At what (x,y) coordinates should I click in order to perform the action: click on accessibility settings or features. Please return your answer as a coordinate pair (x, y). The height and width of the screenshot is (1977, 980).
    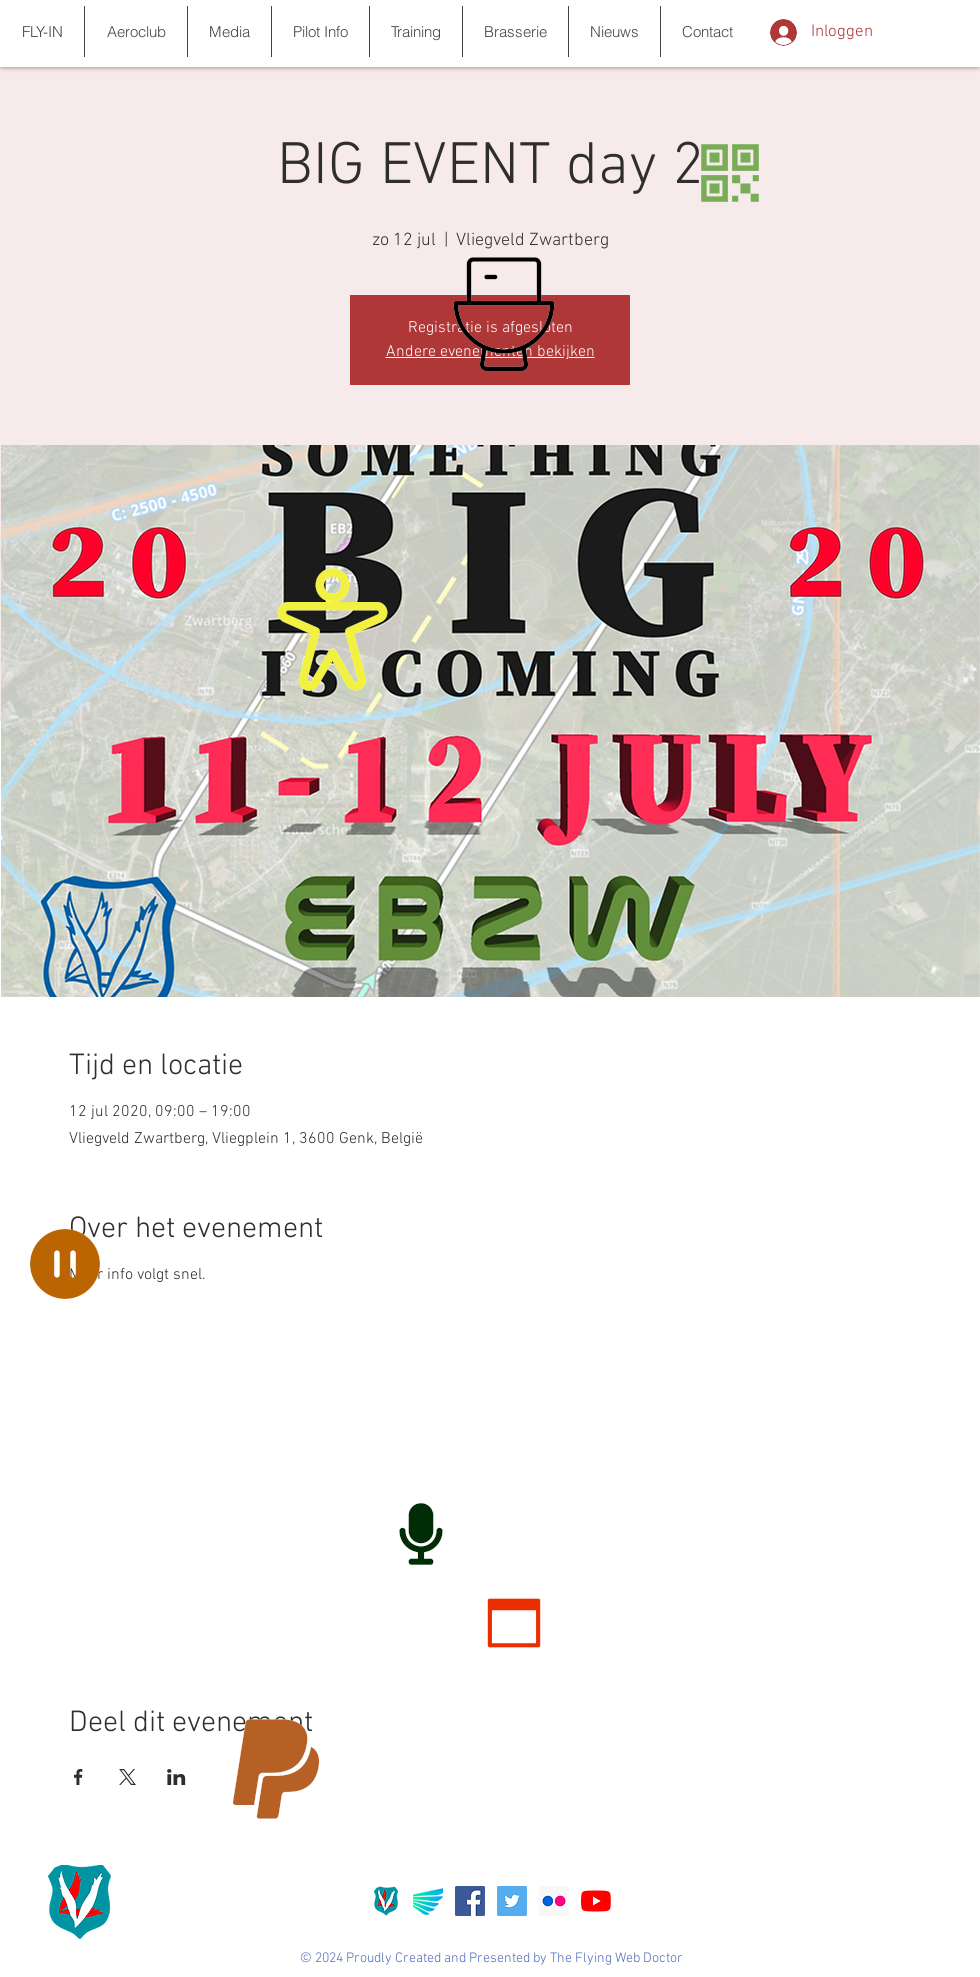
    Looking at the image, I should click on (332, 631).